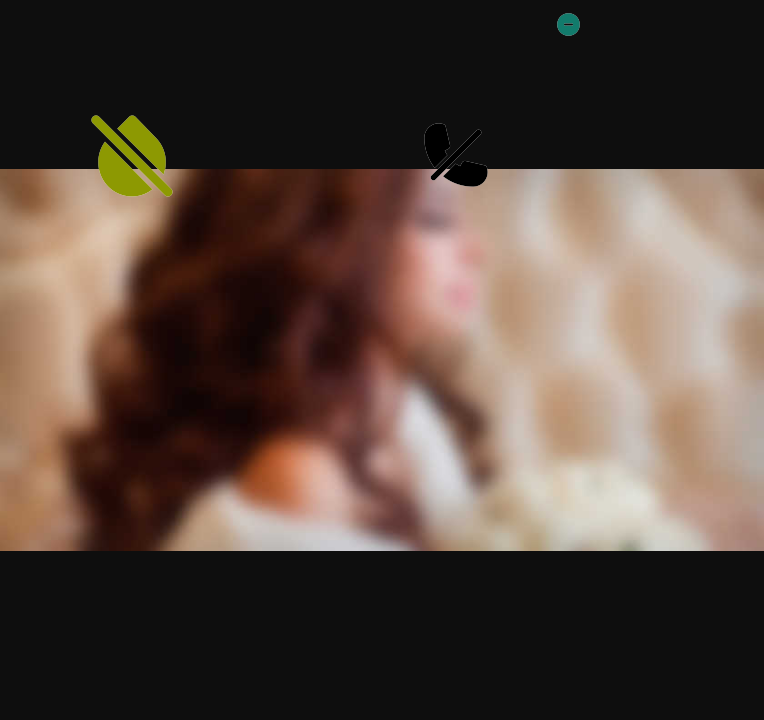  What do you see at coordinates (568, 24) in the screenshot?
I see `remove an item from a list` at bounding box center [568, 24].